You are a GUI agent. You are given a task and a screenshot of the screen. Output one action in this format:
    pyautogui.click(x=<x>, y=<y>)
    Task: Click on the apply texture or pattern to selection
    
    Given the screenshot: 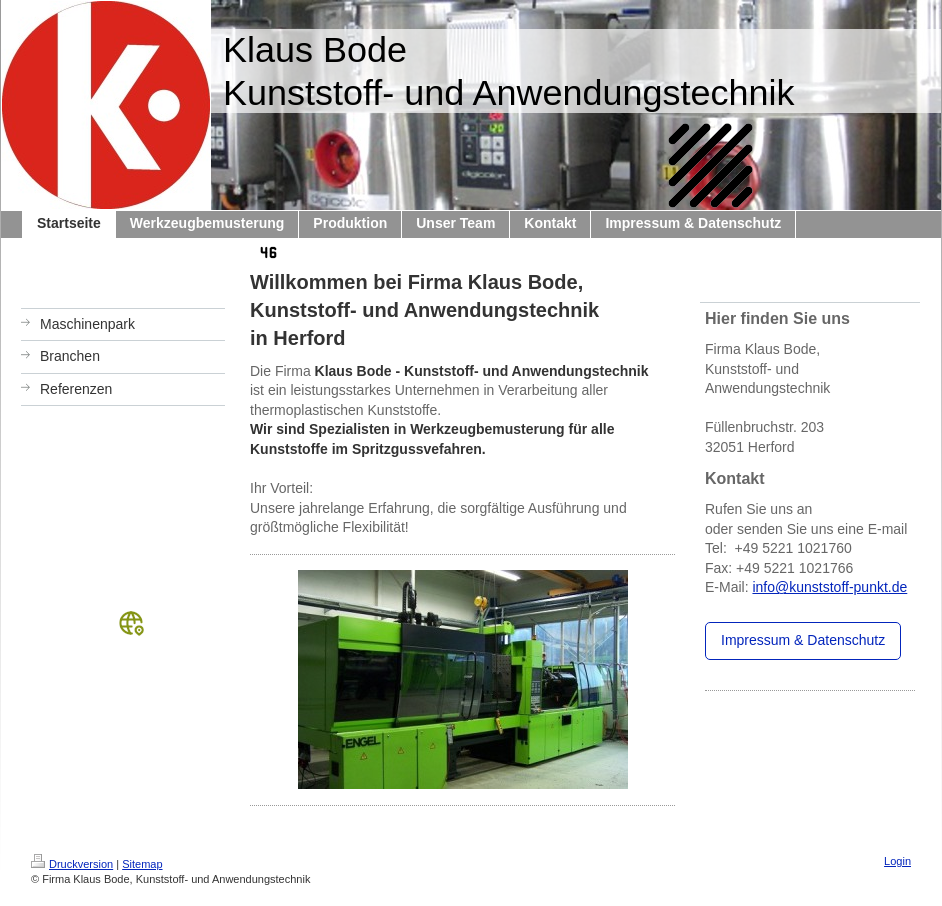 What is the action you would take?
    pyautogui.click(x=710, y=165)
    